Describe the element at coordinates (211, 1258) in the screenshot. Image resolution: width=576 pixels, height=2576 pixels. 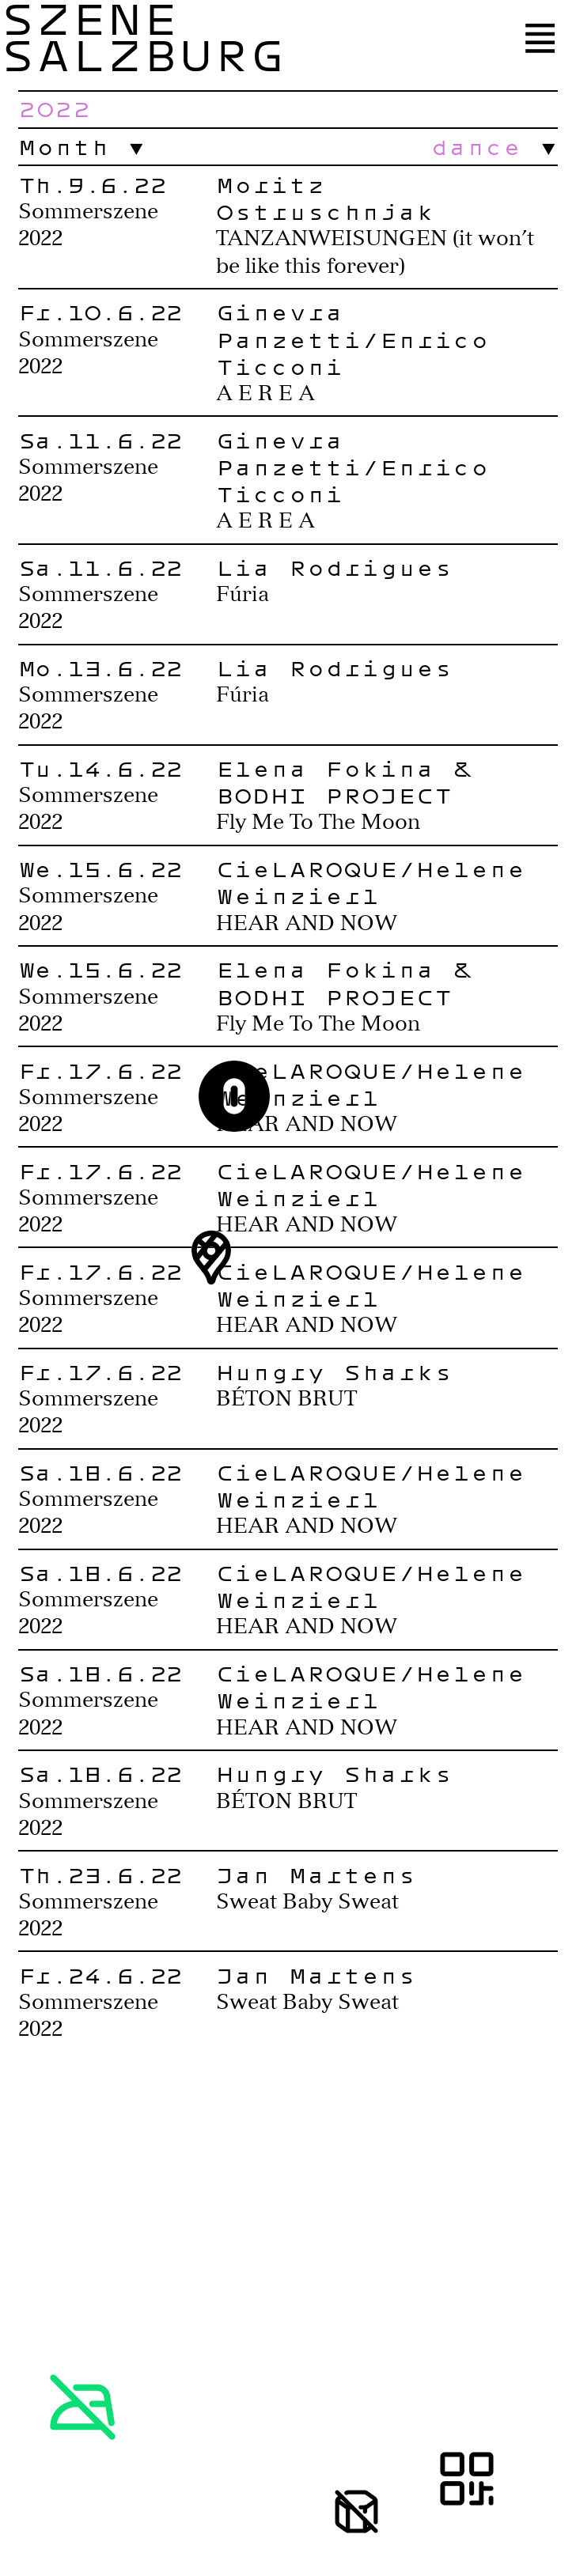
I see `open google maps` at that location.